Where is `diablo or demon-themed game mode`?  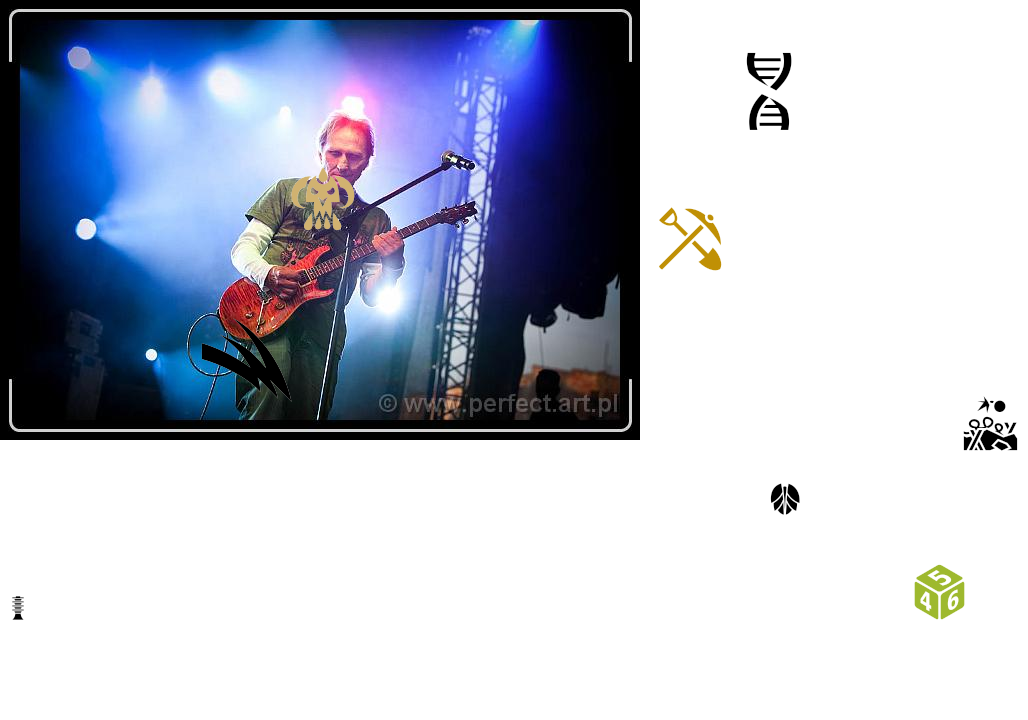 diablo or demon-themed game mode is located at coordinates (323, 199).